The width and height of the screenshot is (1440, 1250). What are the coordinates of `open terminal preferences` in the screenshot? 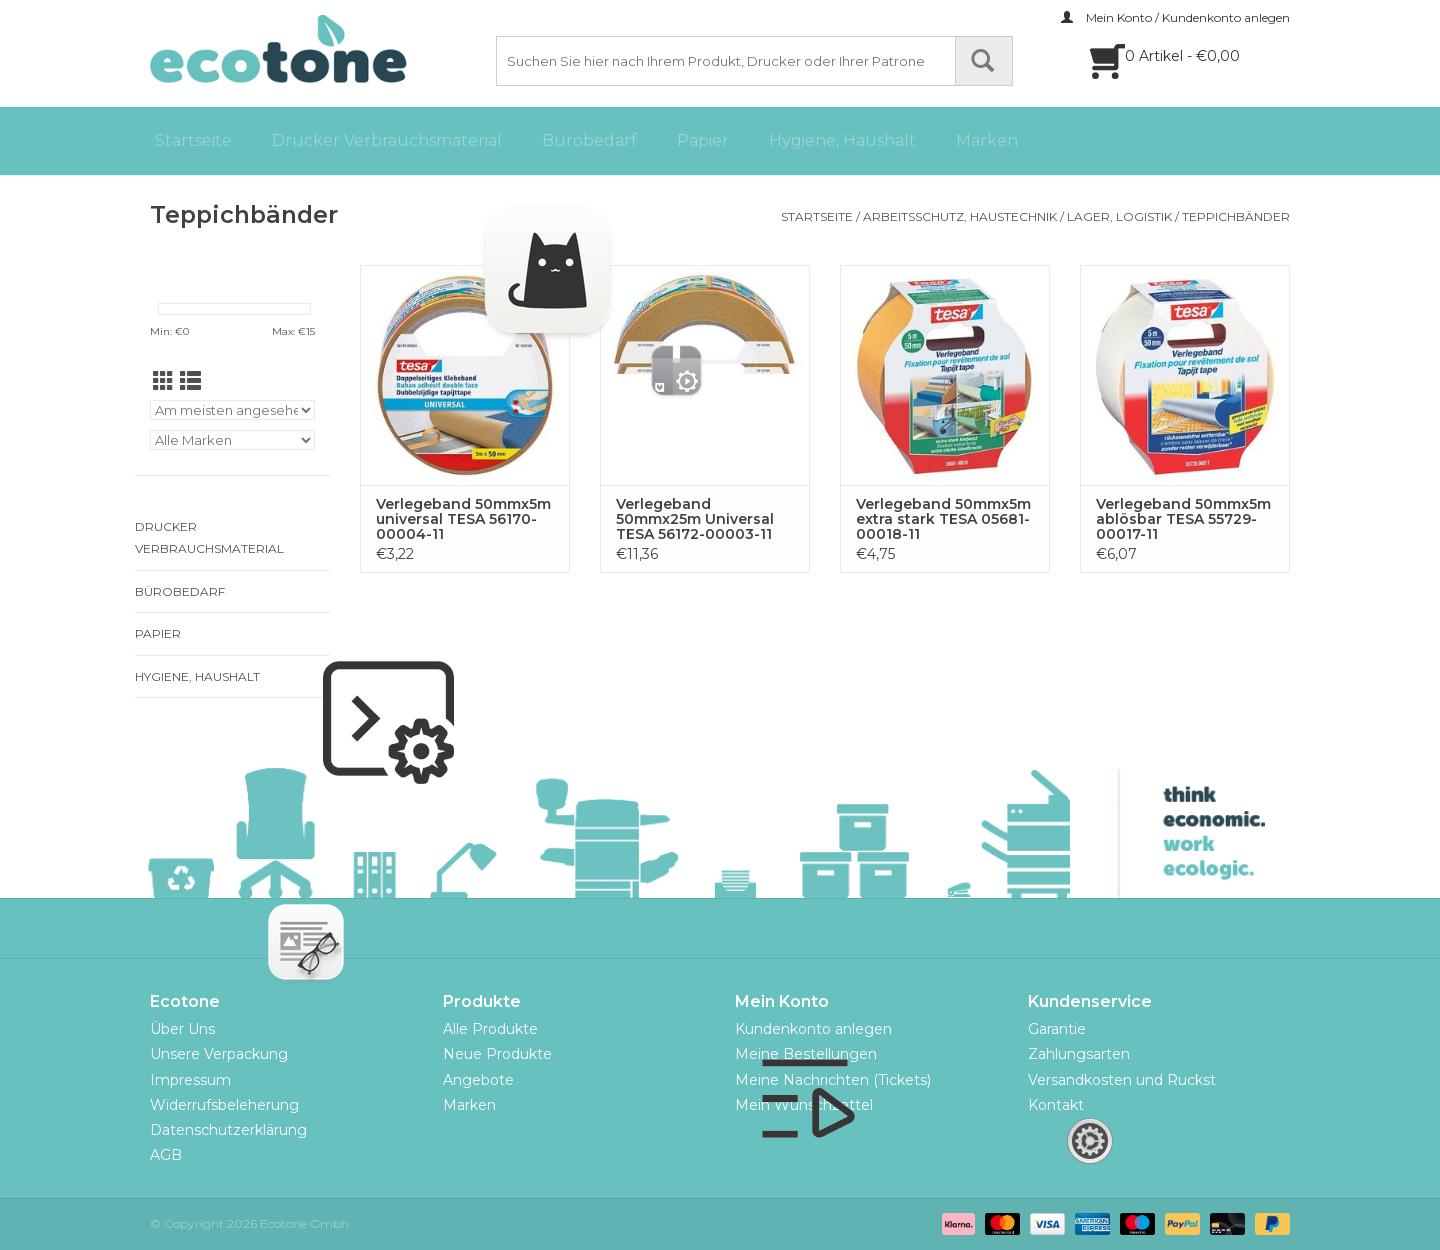 It's located at (388, 718).